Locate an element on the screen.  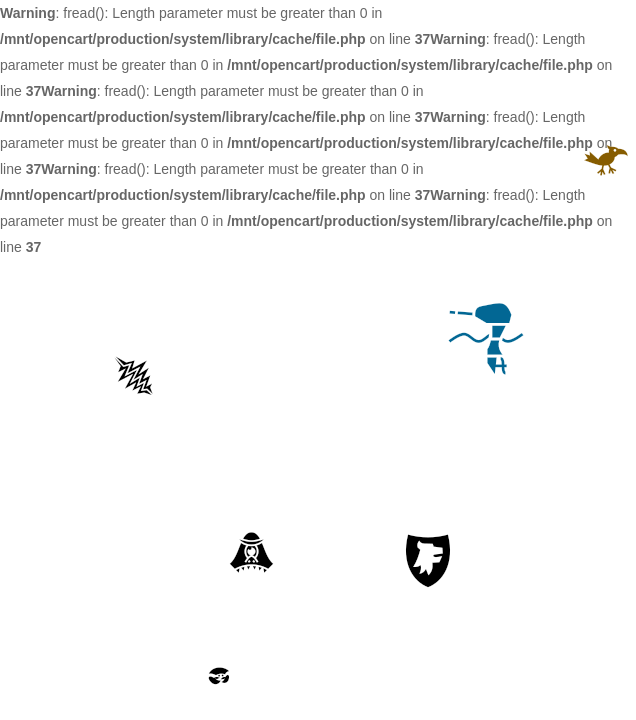
sparrow character or bird companion in a game is located at coordinates (605, 159).